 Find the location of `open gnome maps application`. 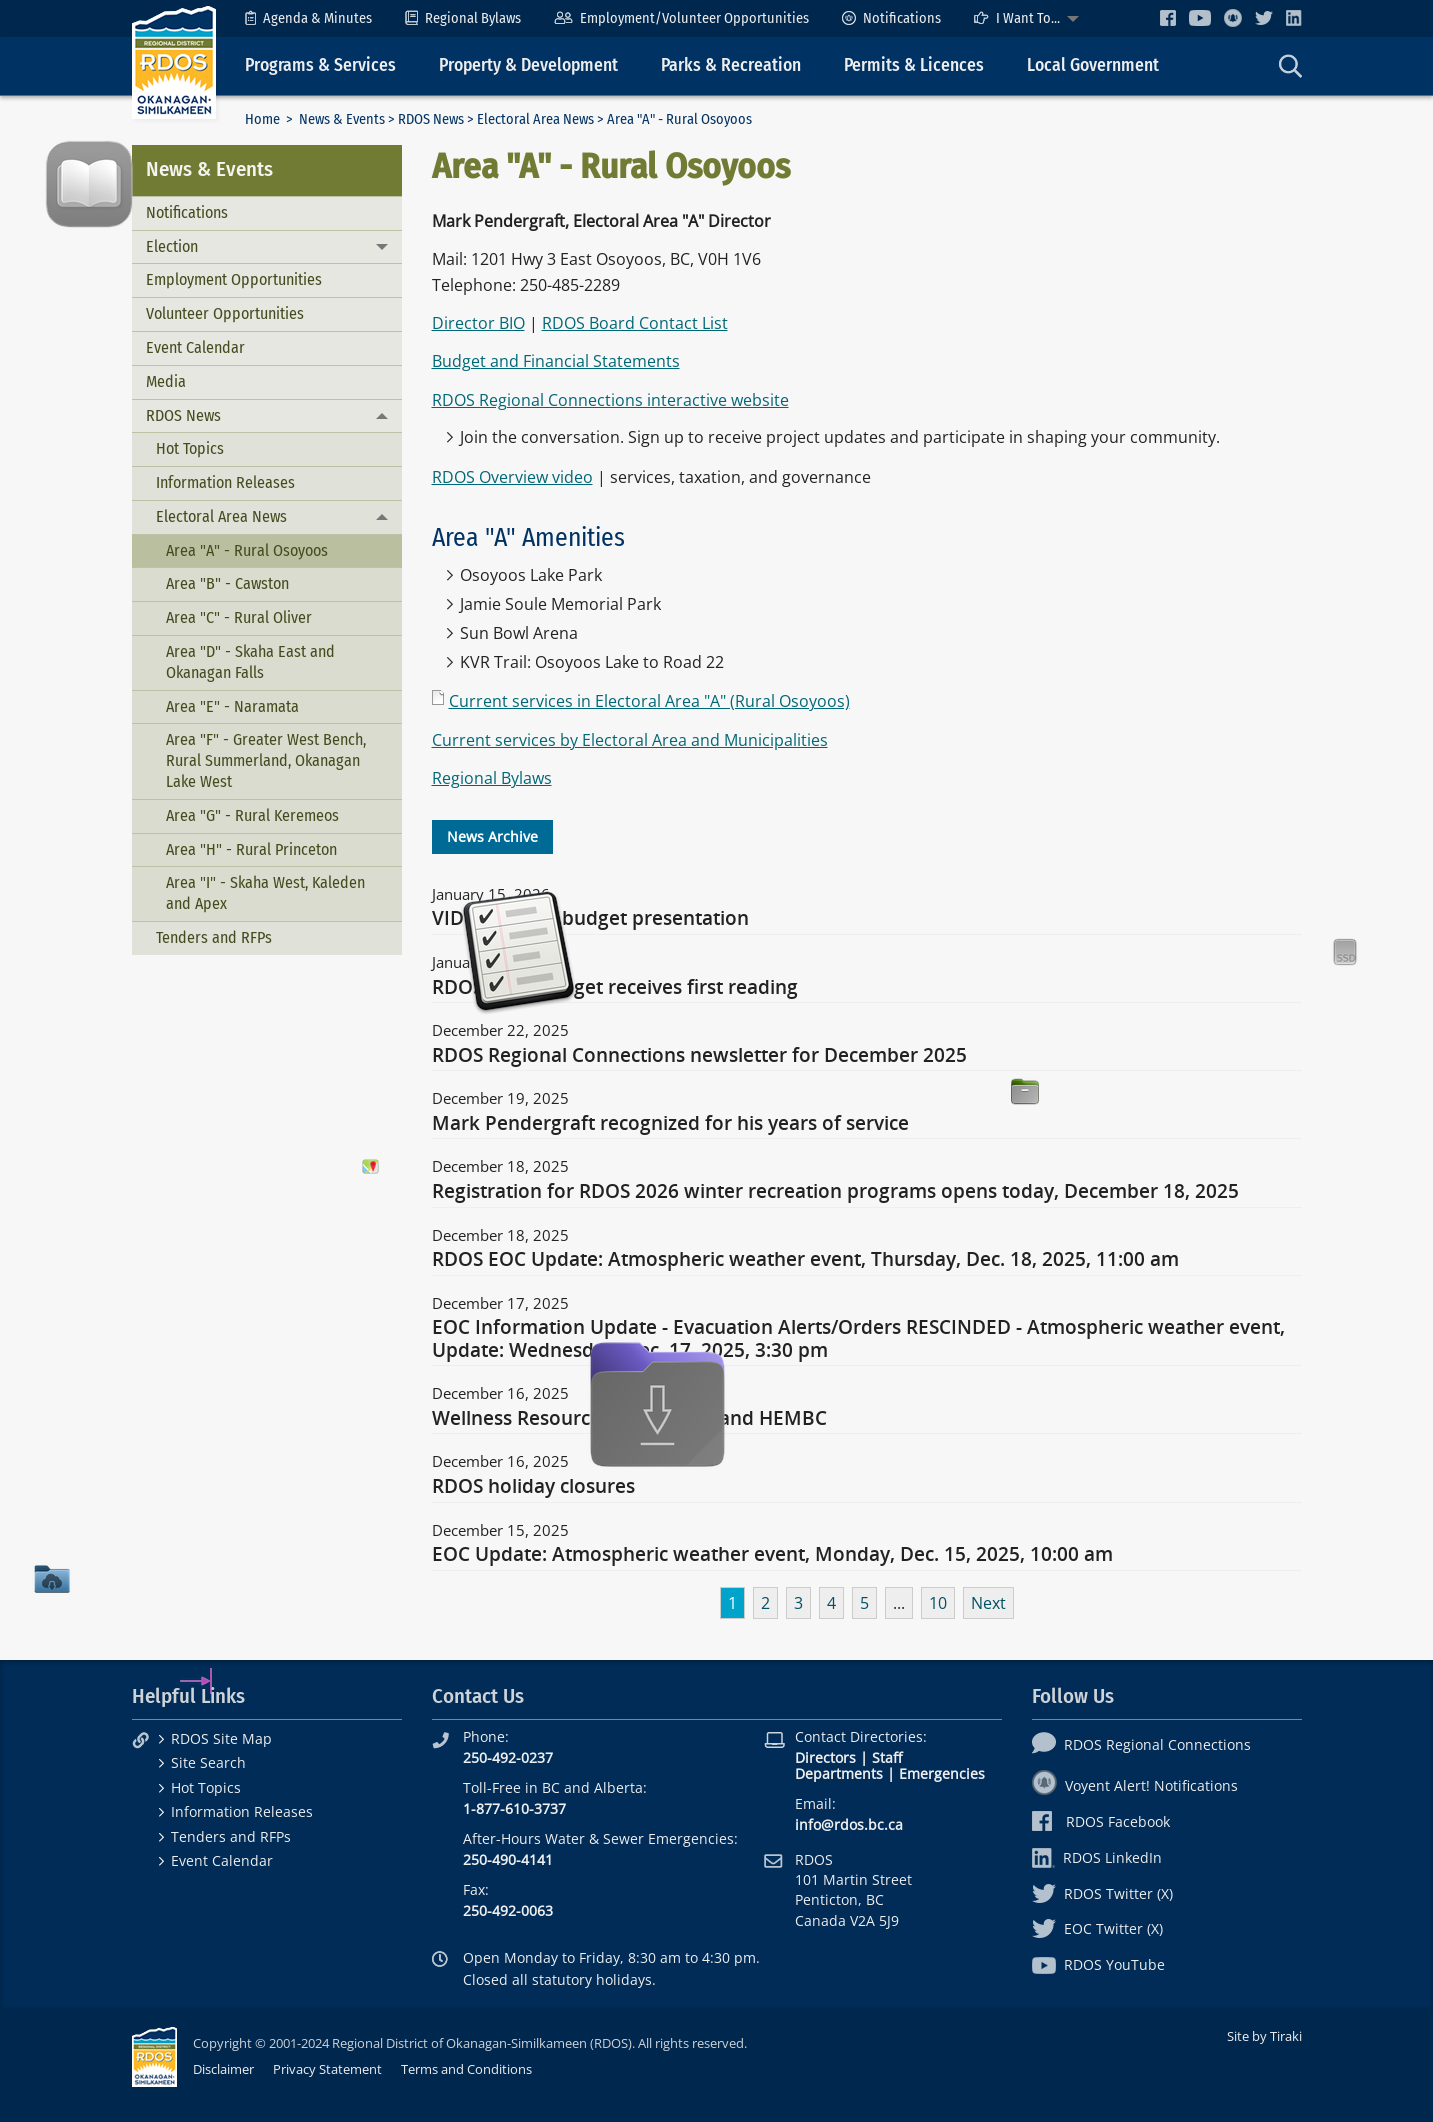

open gnome maps application is located at coordinates (370, 1166).